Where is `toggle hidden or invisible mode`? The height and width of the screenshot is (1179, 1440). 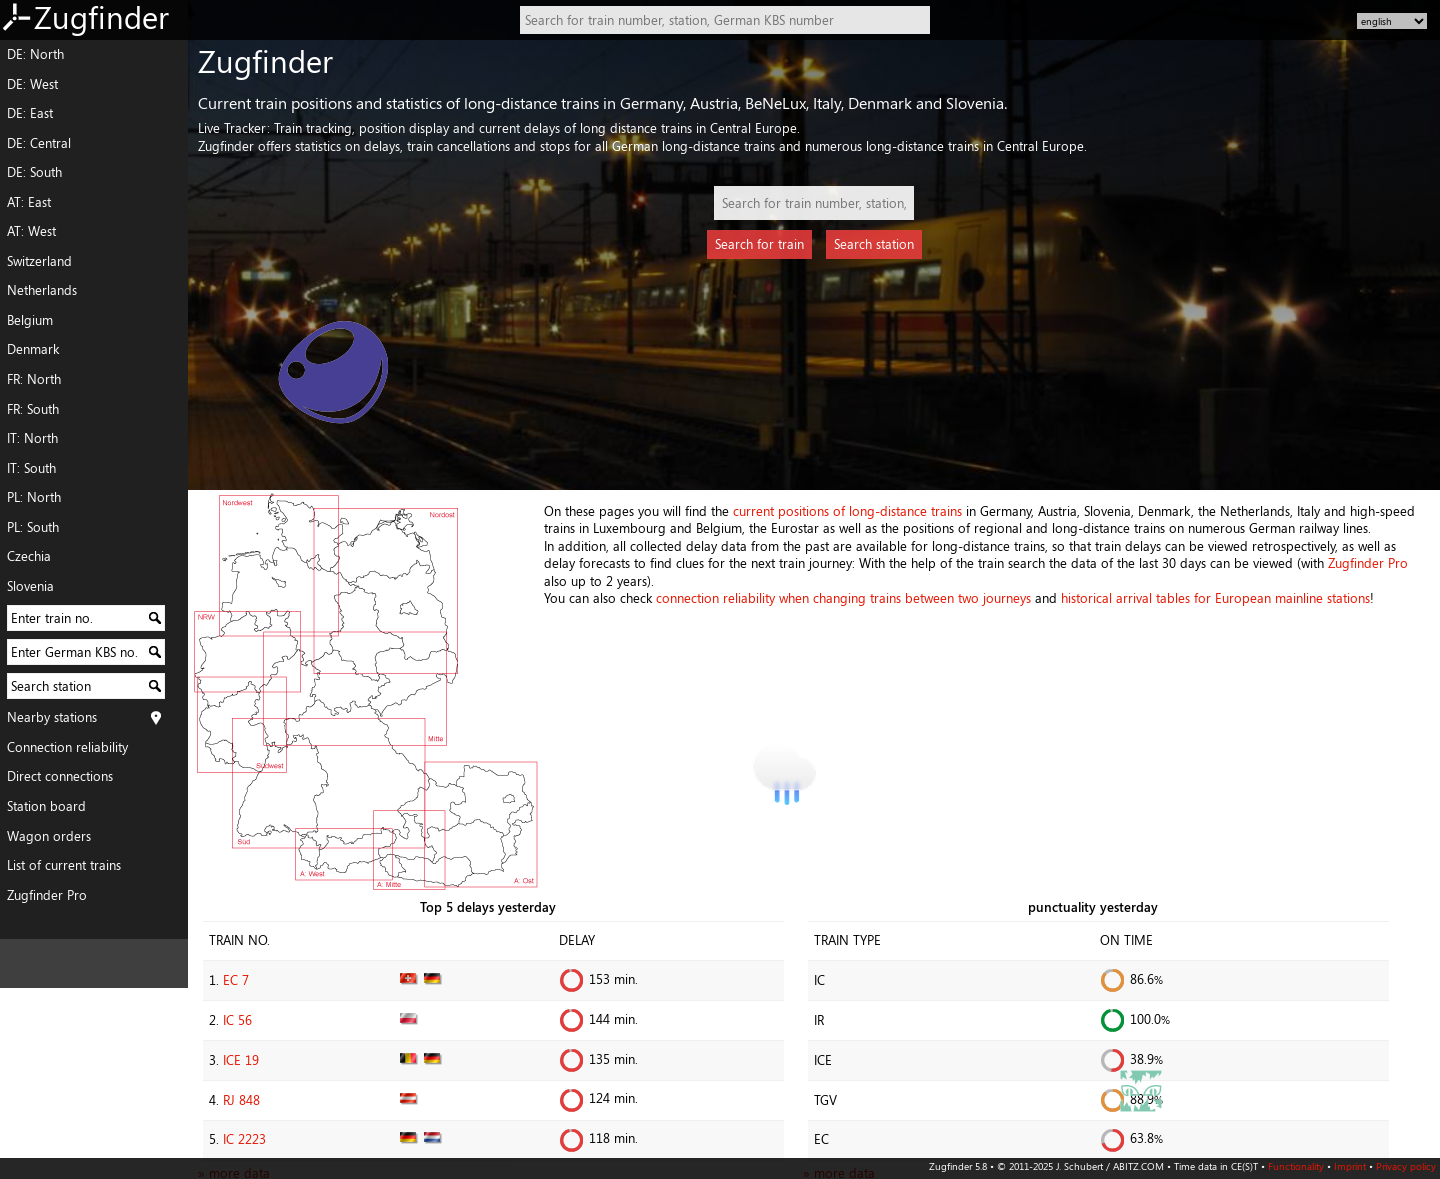 toggle hidden or invisible mode is located at coordinates (1141, 1091).